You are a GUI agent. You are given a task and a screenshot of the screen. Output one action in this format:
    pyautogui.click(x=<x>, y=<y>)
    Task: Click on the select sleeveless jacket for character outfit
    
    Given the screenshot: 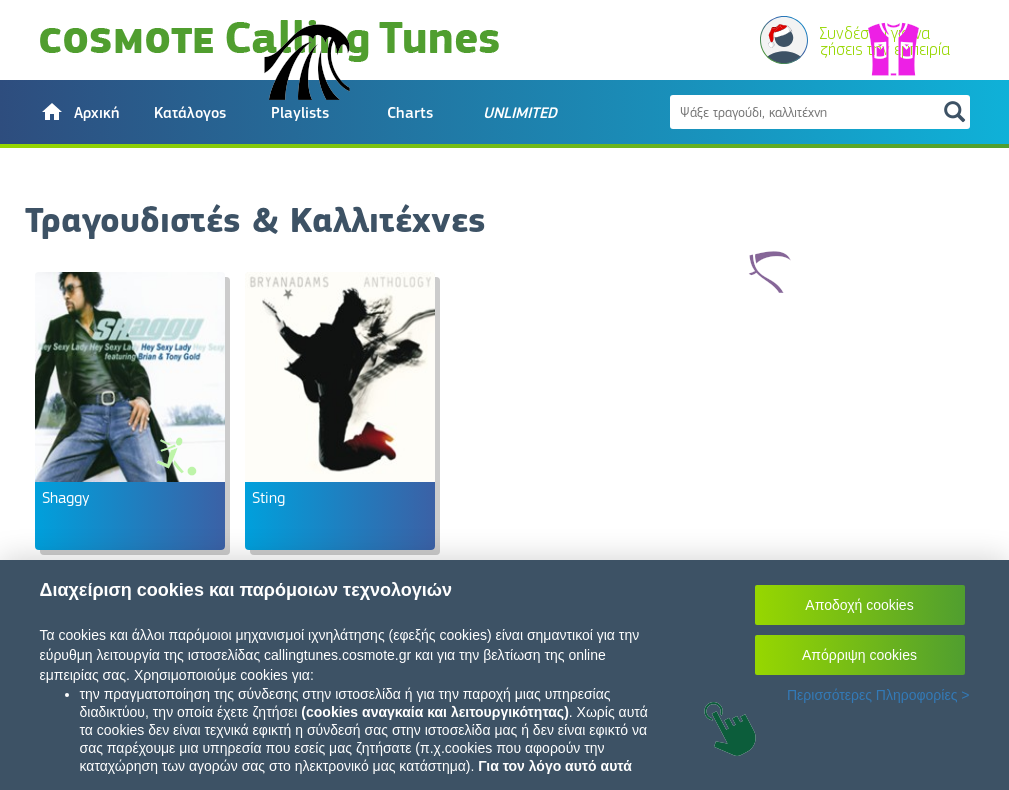 What is the action you would take?
    pyautogui.click(x=893, y=47)
    